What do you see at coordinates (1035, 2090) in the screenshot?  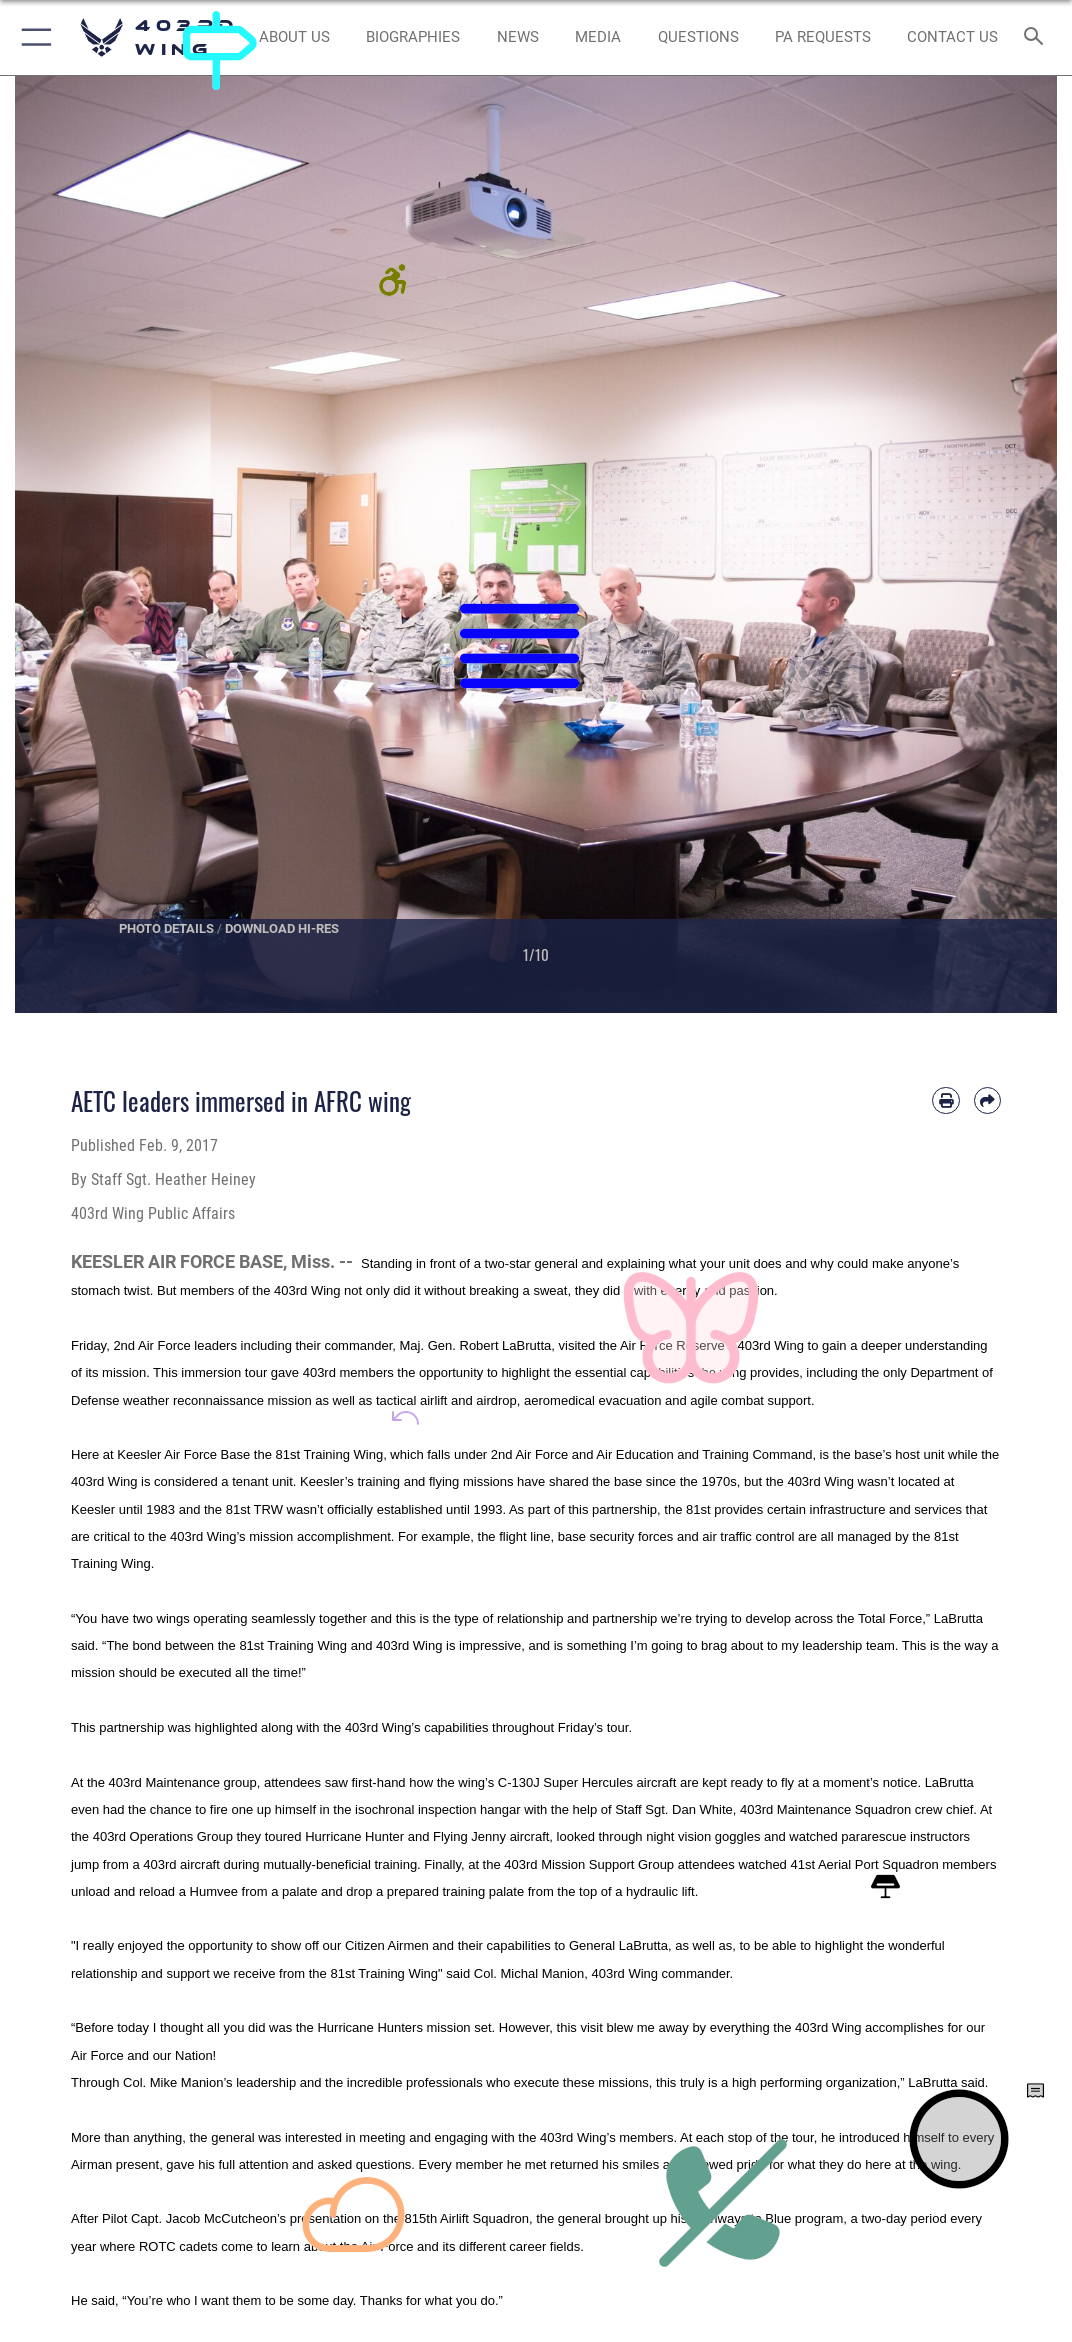 I see `view purchase receipt or transaction details` at bounding box center [1035, 2090].